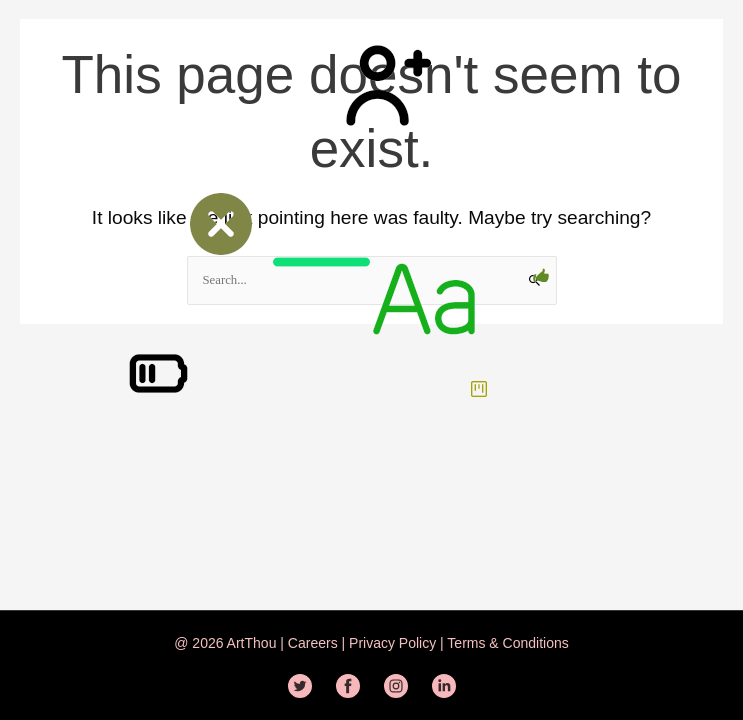 This screenshot has width=743, height=720. Describe the element at coordinates (424, 299) in the screenshot. I see `adjust text formatting and font settings` at that location.